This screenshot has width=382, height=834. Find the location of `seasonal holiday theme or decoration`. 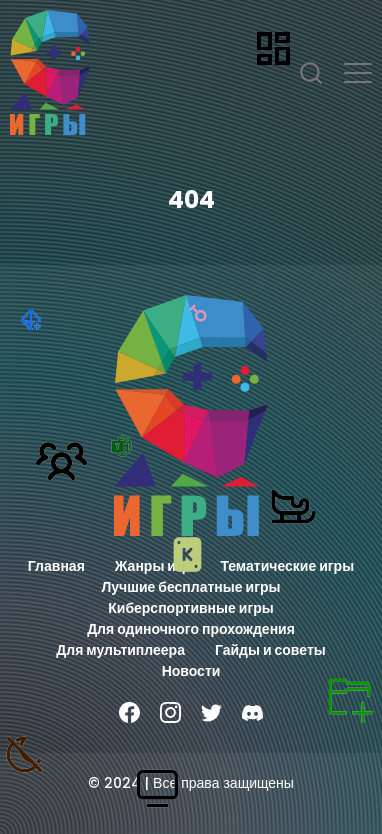

seasonal holiday theme or decoration is located at coordinates (292, 506).